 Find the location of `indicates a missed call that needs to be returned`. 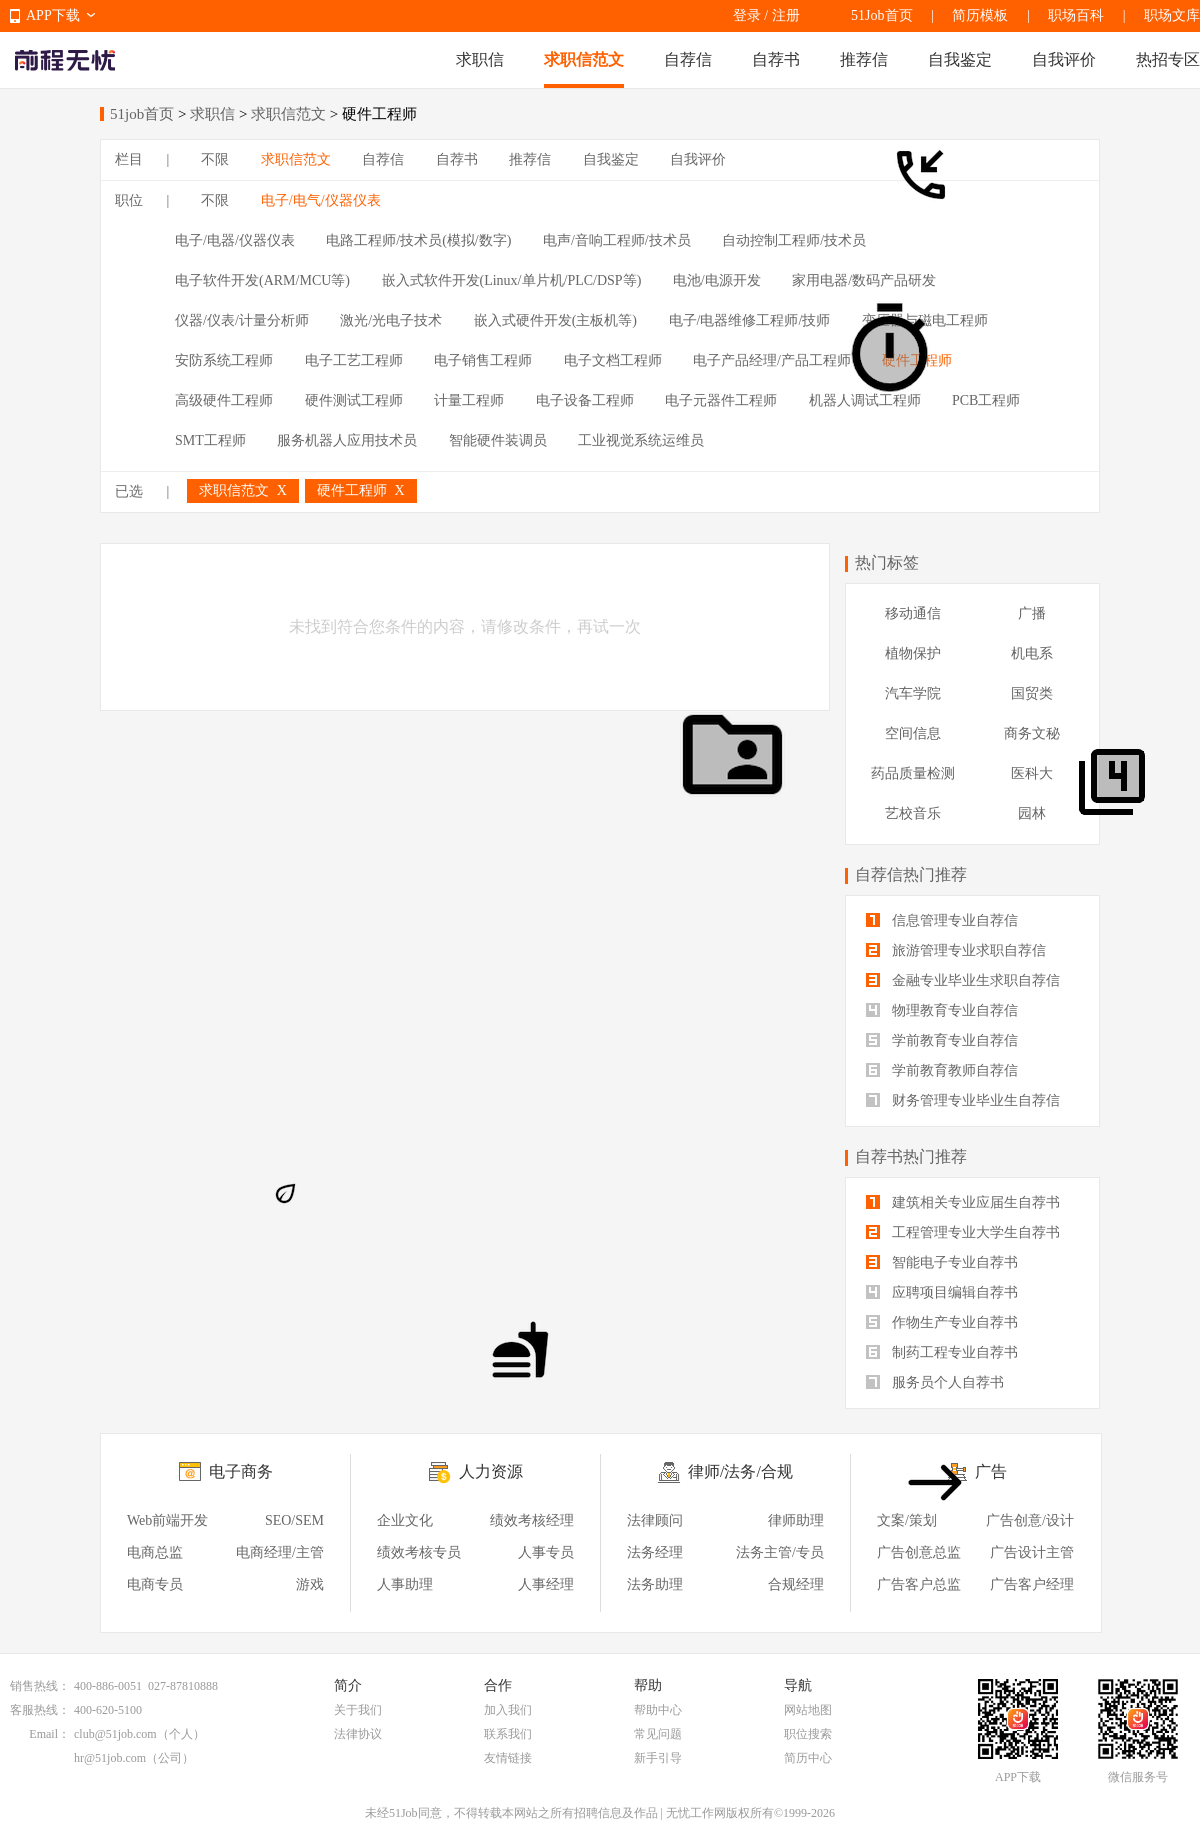

indicates a missed call that needs to be returned is located at coordinates (921, 175).